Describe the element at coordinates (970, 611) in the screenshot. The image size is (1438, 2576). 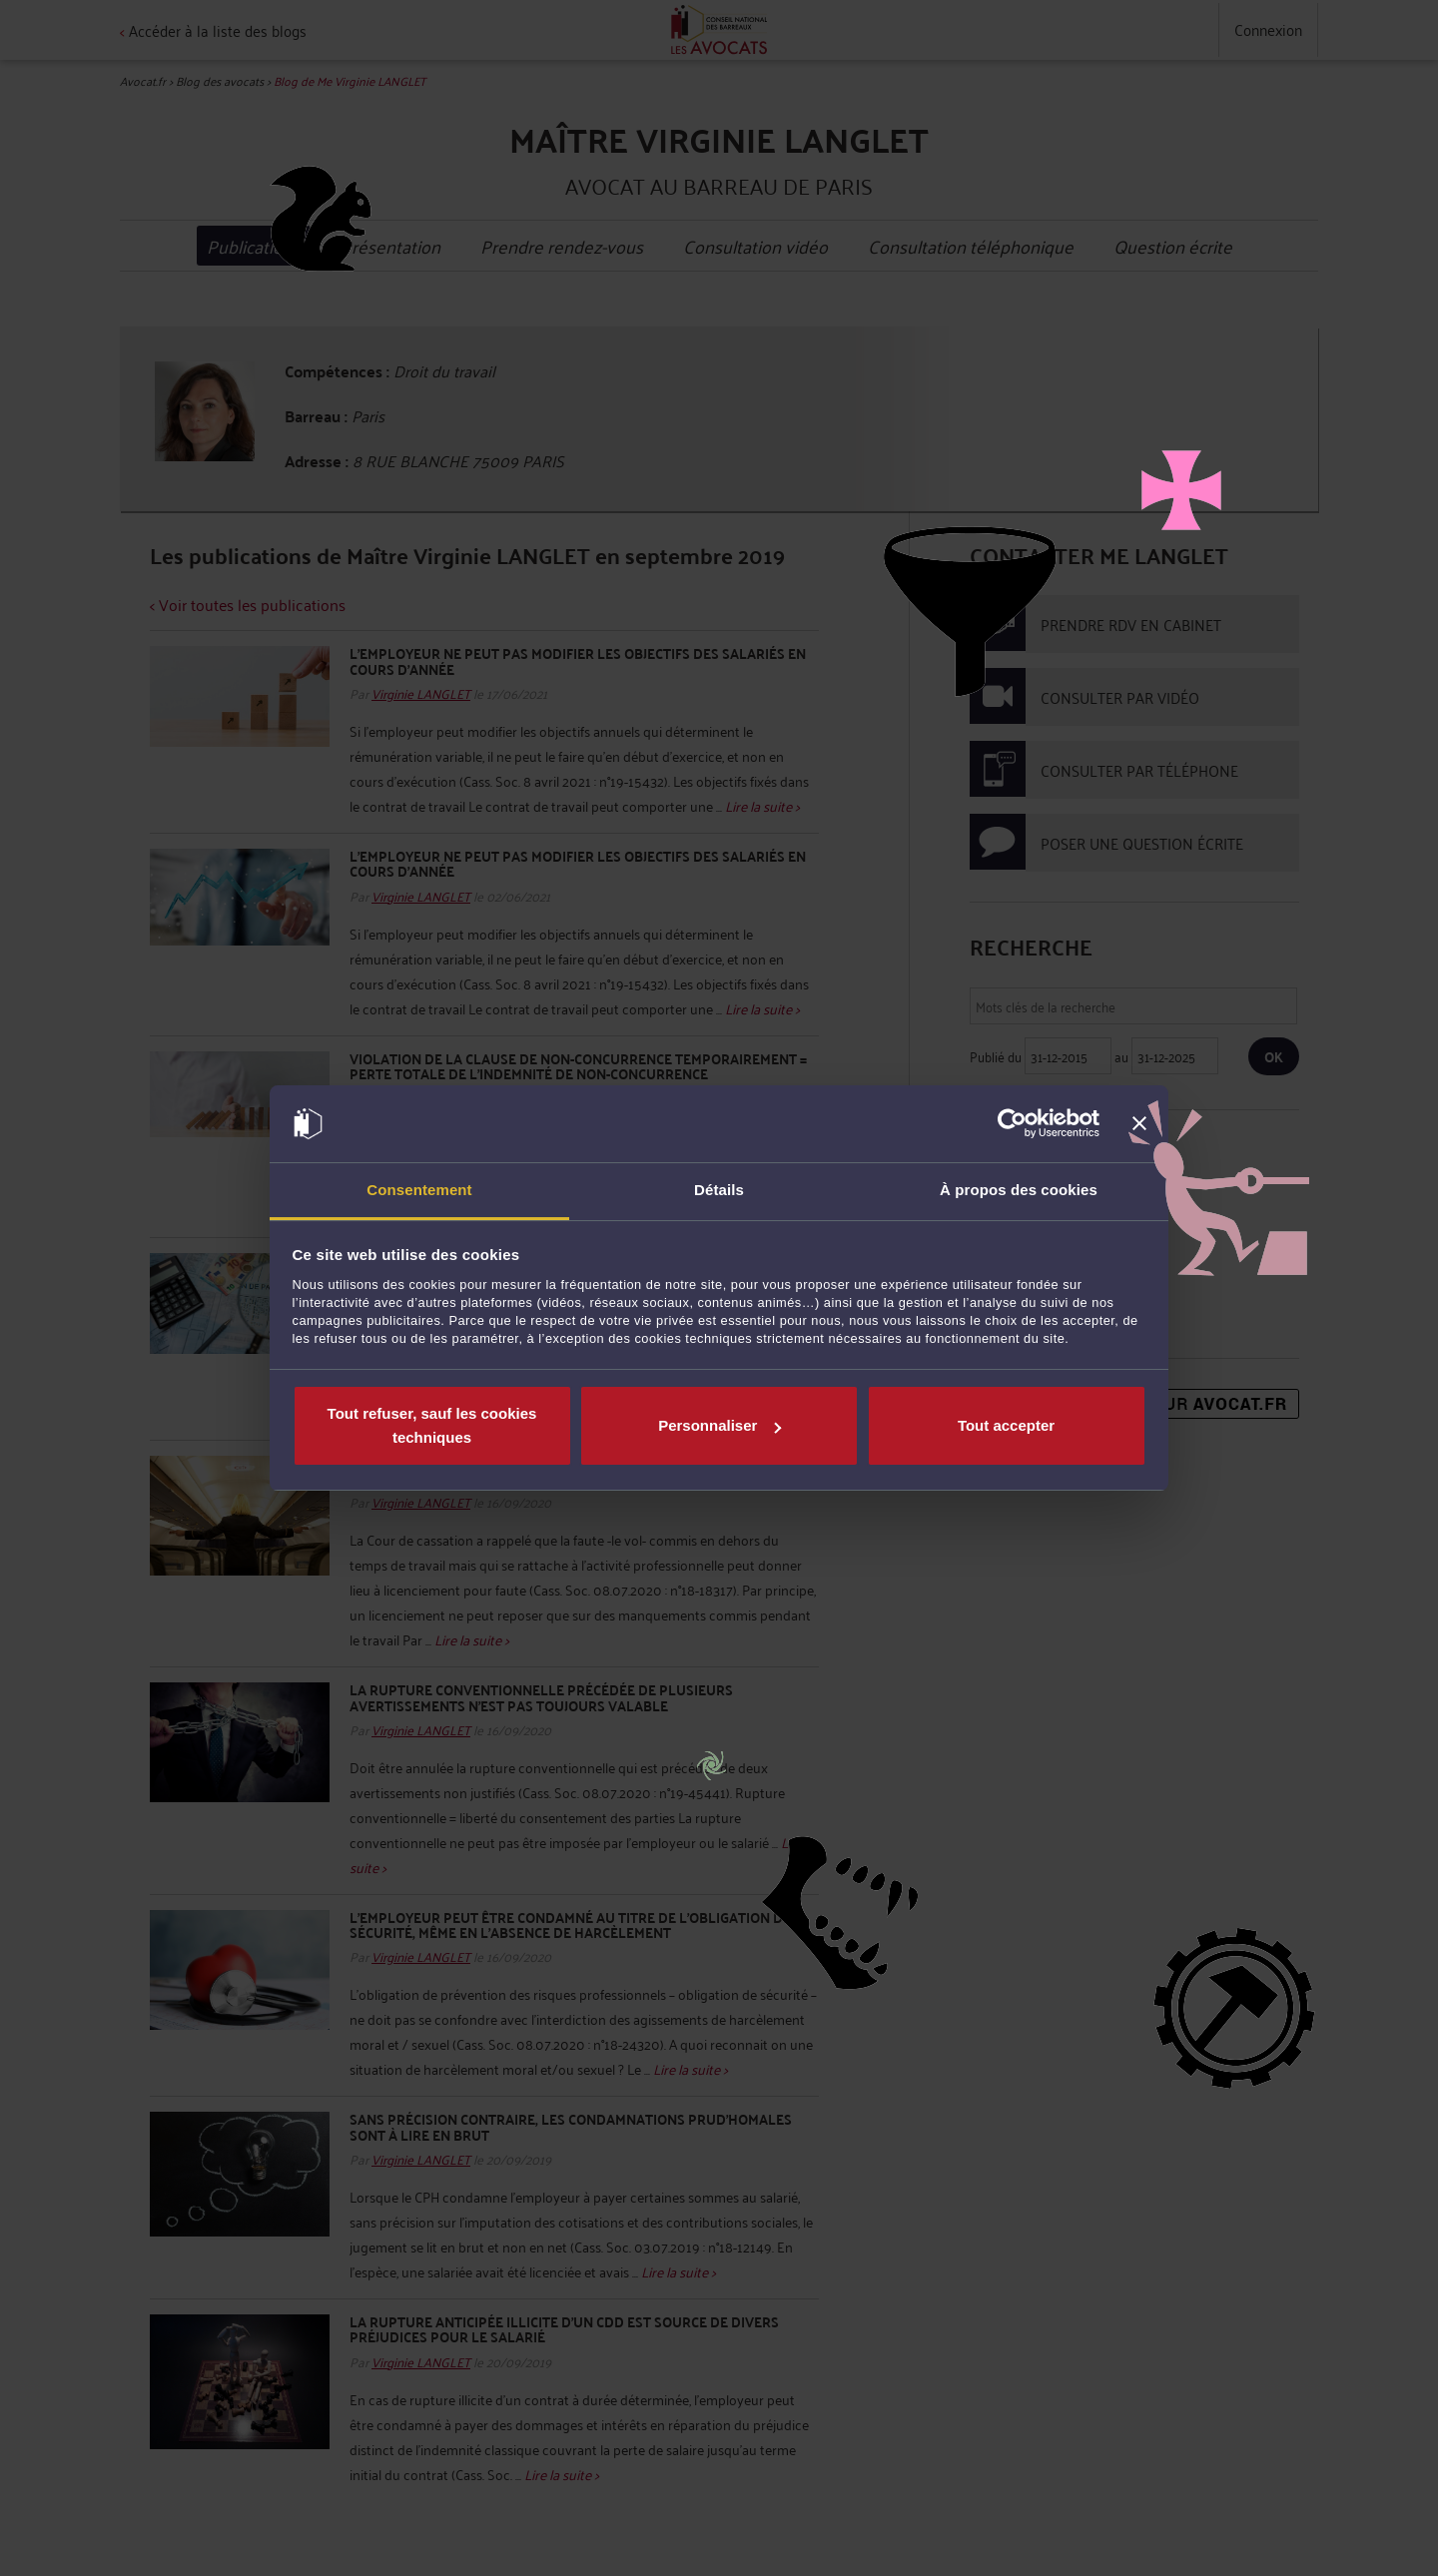
I see `filter or sort content` at that location.